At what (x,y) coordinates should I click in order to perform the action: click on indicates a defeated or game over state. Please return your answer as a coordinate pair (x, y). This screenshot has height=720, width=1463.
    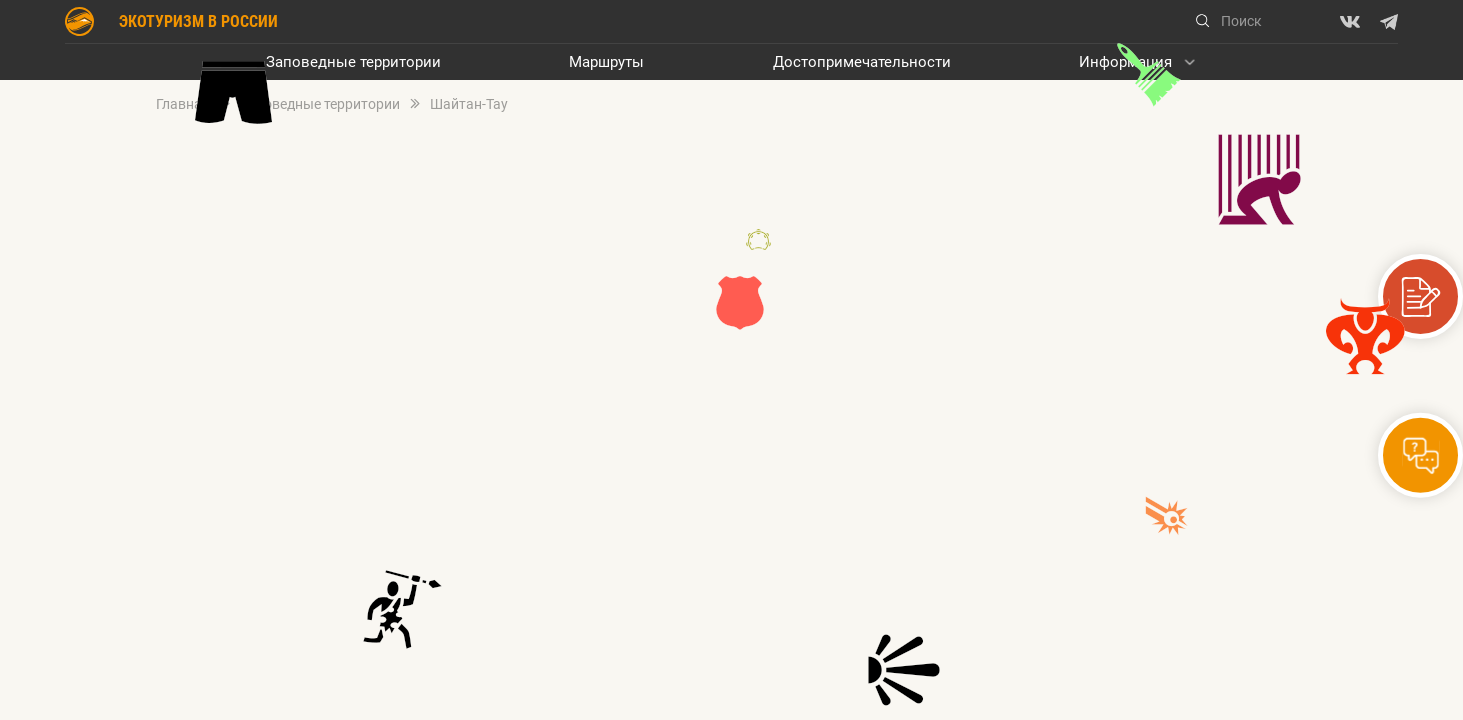
    Looking at the image, I should click on (1258, 179).